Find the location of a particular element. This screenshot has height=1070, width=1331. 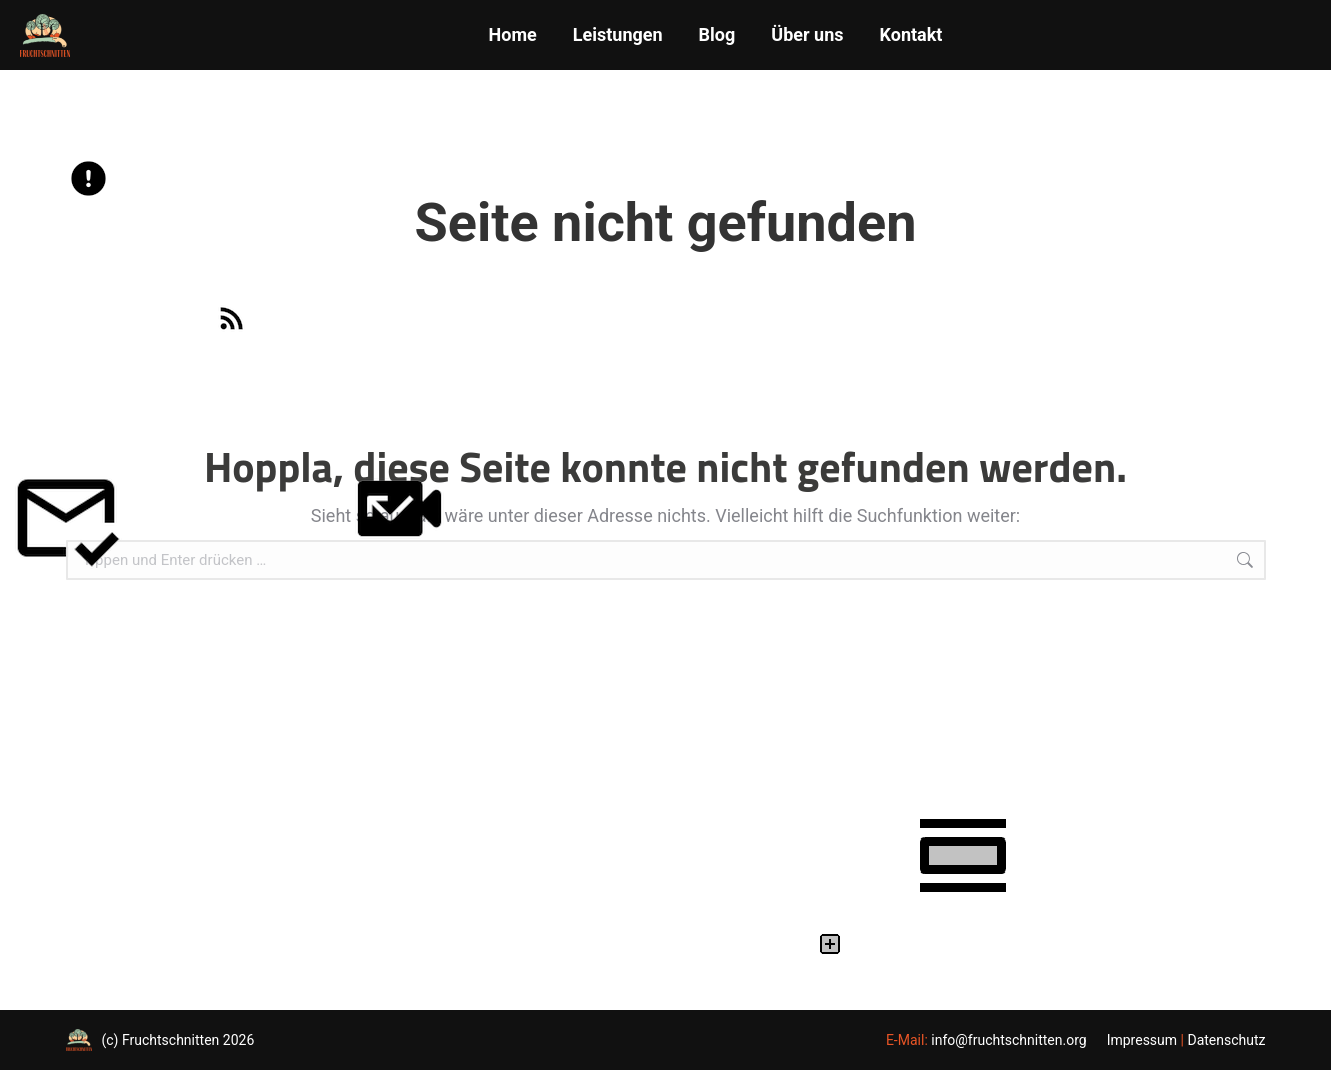

mark an email as read is located at coordinates (66, 518).